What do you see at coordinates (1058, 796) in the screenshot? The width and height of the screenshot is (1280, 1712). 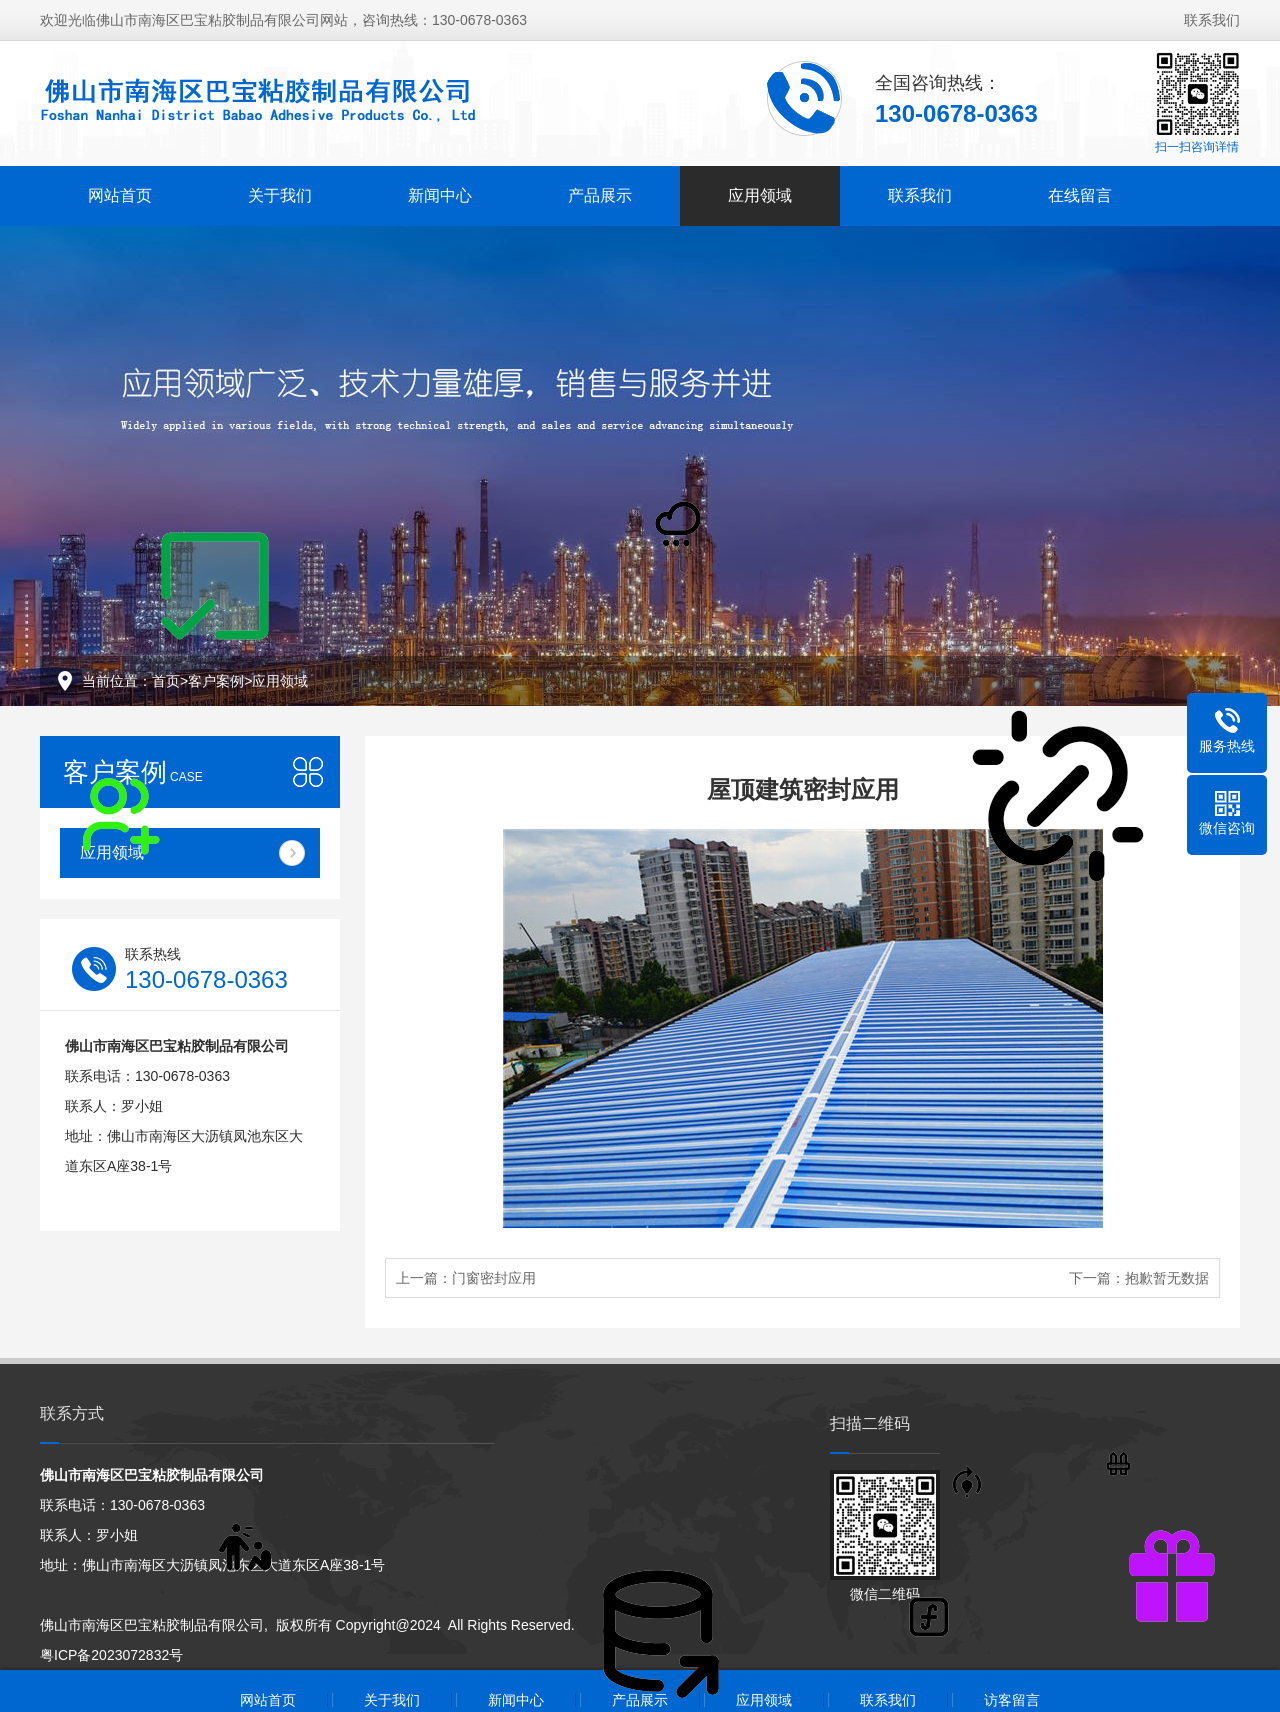 I see `remove or break a hyperlink` at bounding box center [1058, 796].